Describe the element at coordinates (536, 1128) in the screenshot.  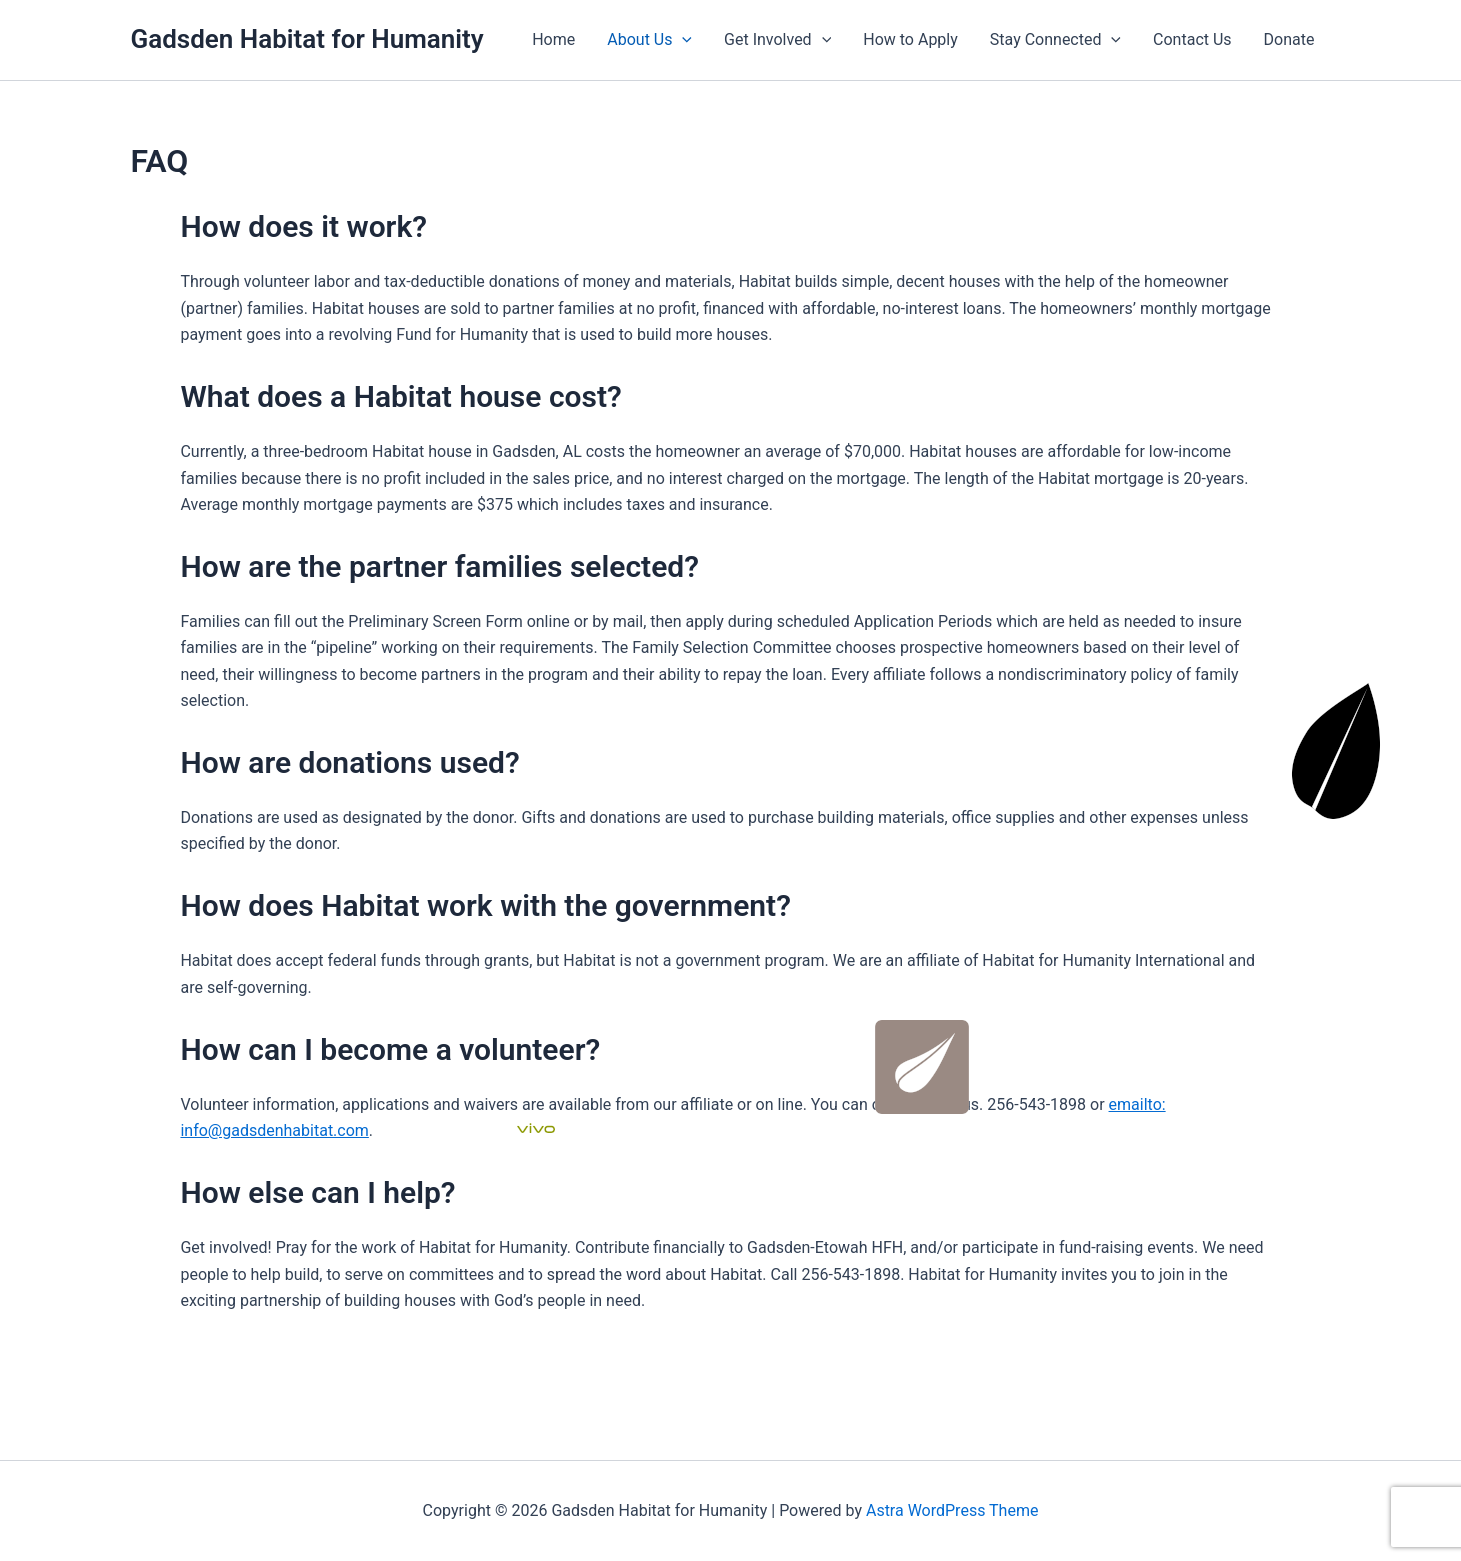
I see `vivo brand logo` at that location.